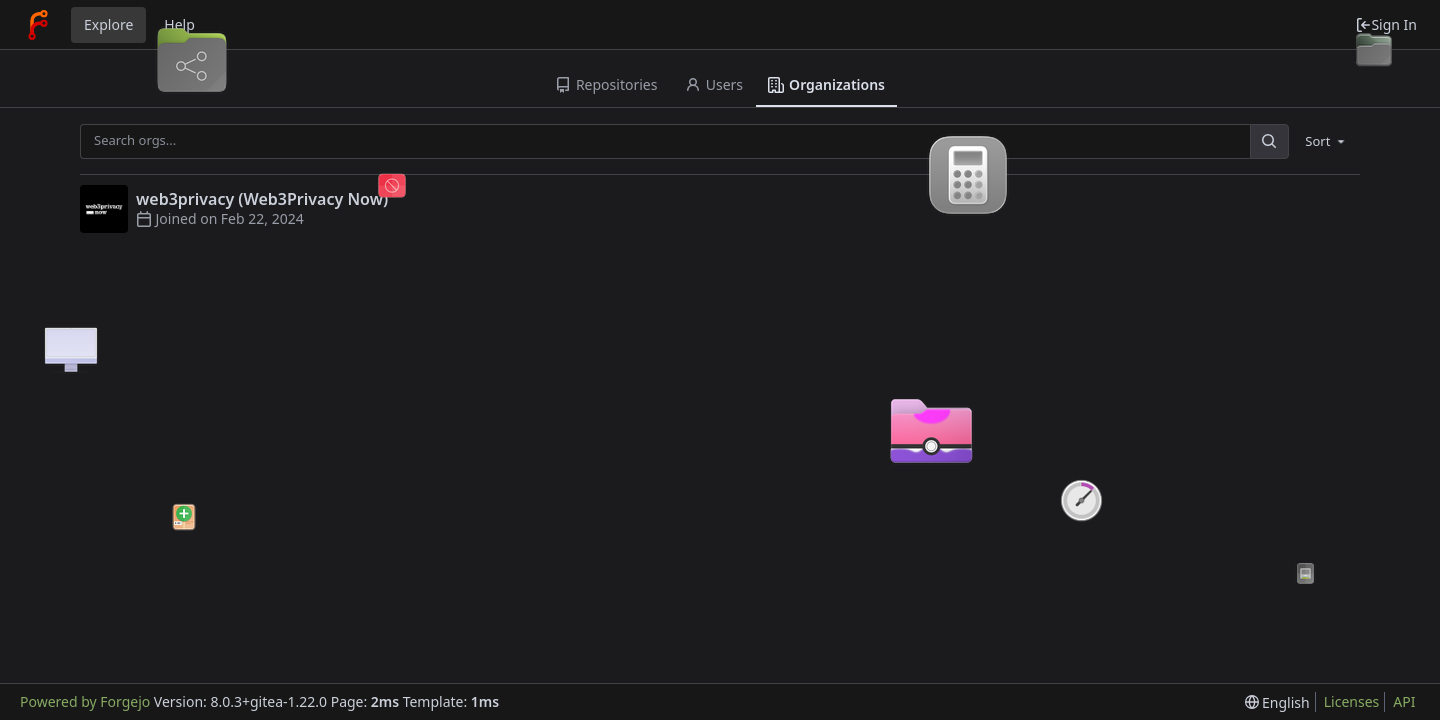 This screenshot has width=1440, height=720. What do you see at coordinates (968, 175) in the screenshot?
I see `open the calculator app` at bounding box center [968, 175].